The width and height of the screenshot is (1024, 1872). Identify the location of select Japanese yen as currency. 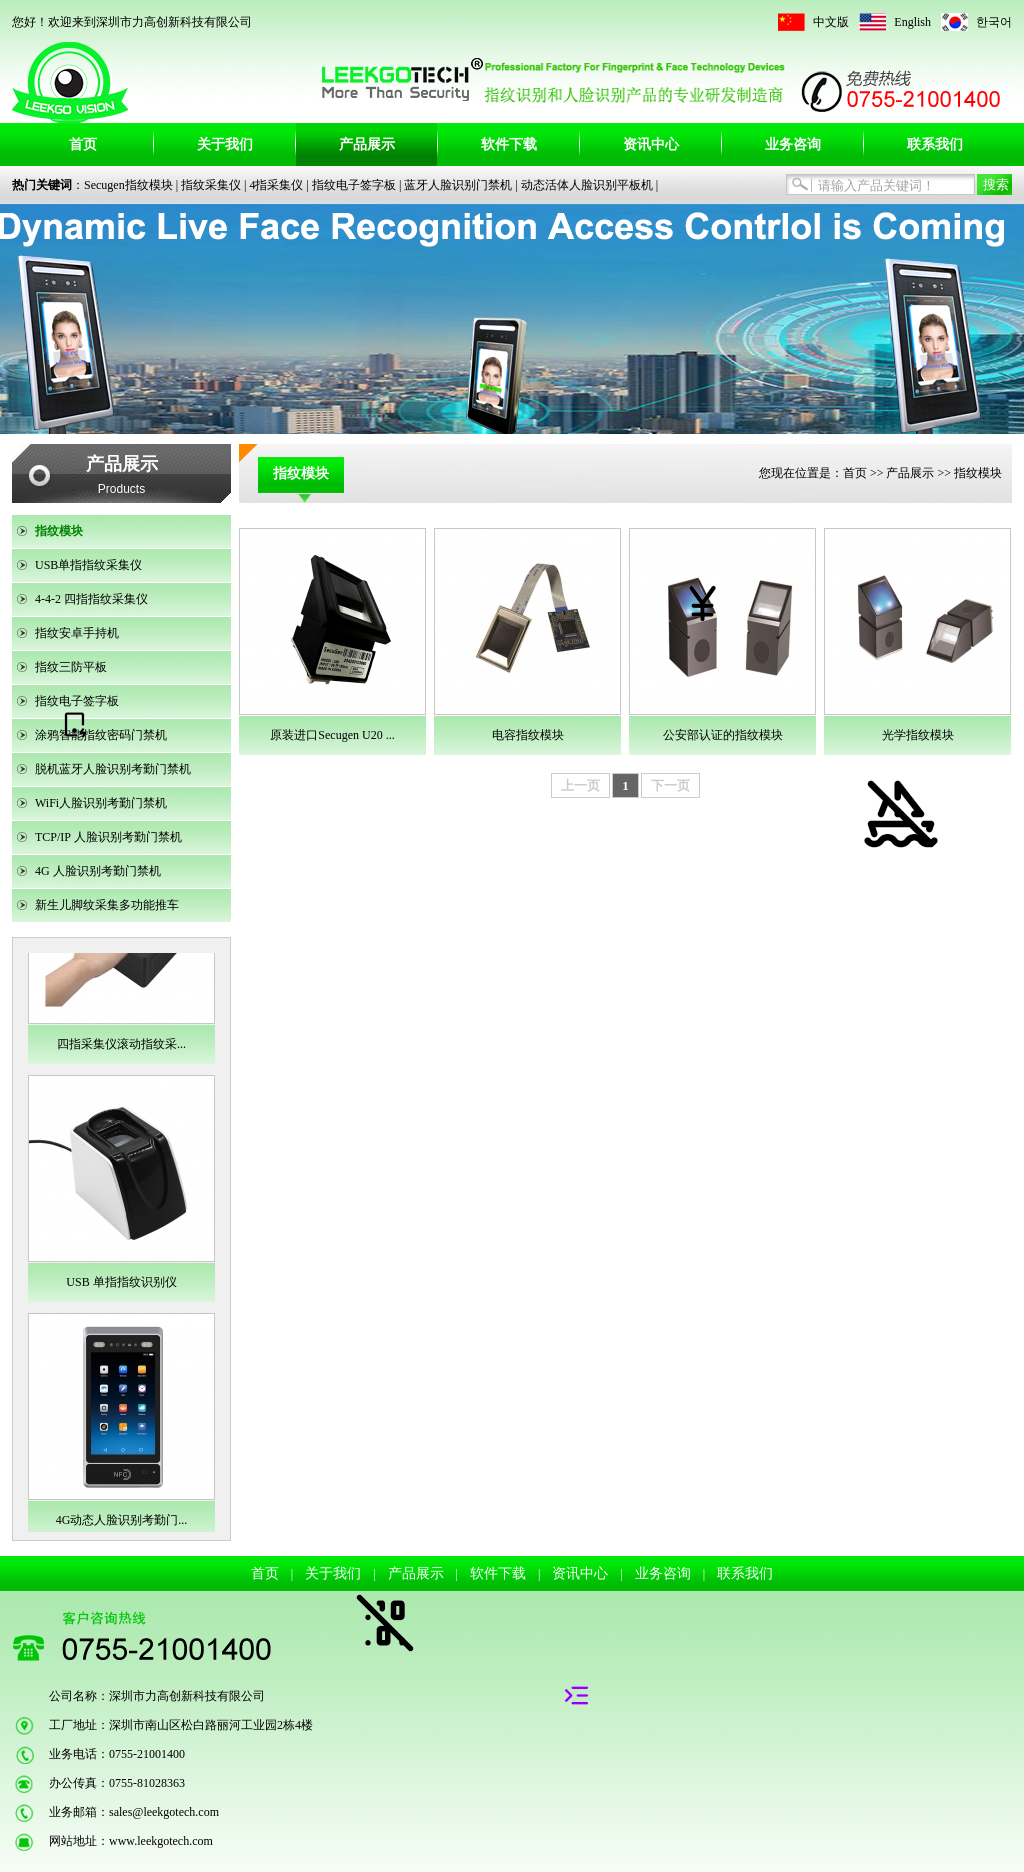
(702, 603).